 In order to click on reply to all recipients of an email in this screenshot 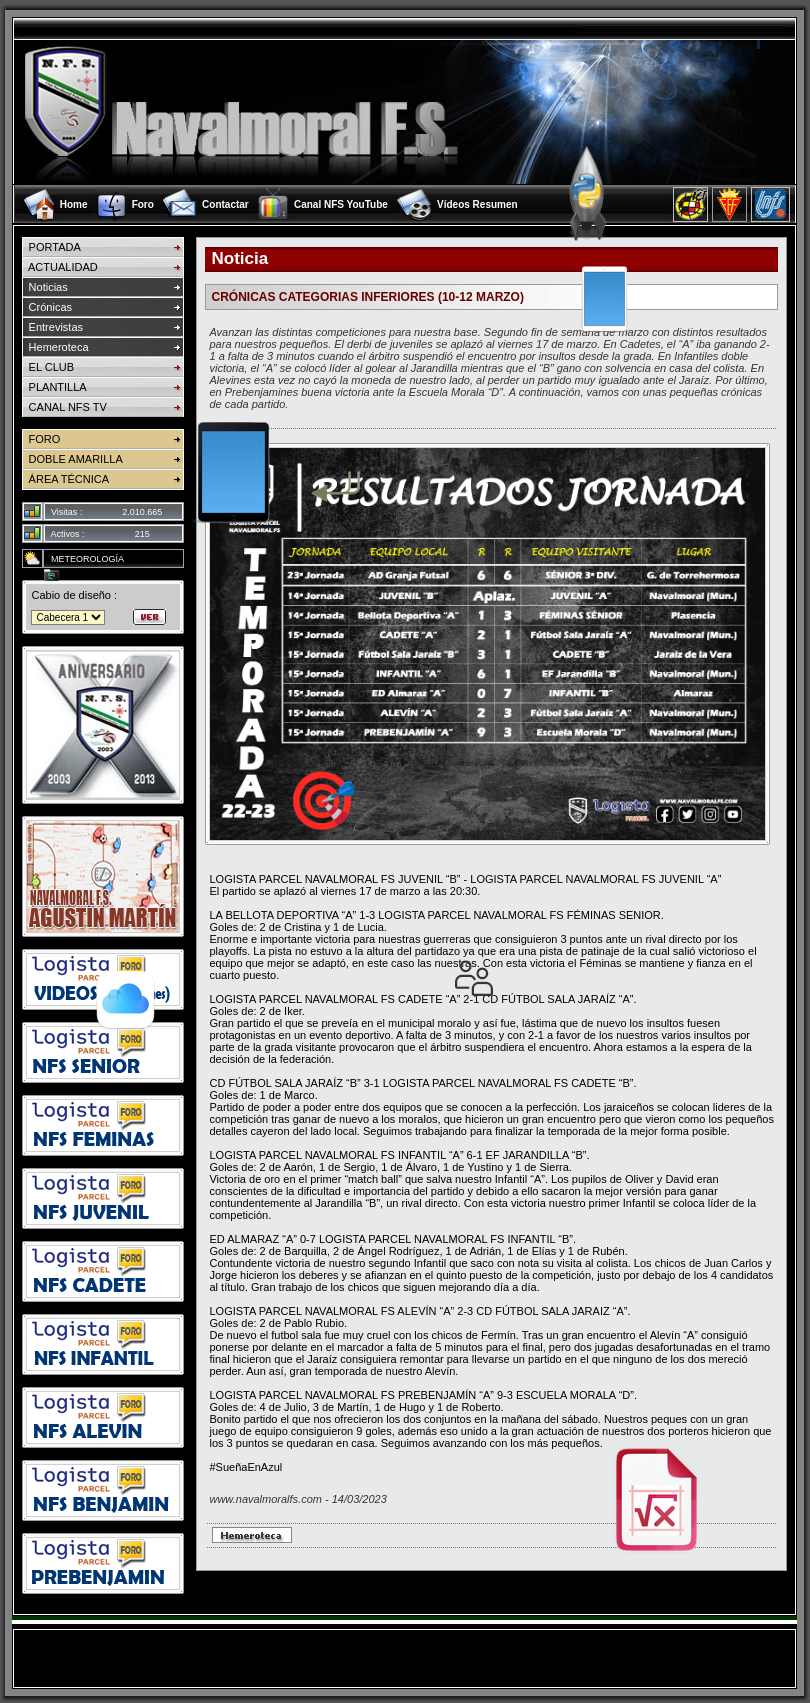, I will do `click(335, 483)`.